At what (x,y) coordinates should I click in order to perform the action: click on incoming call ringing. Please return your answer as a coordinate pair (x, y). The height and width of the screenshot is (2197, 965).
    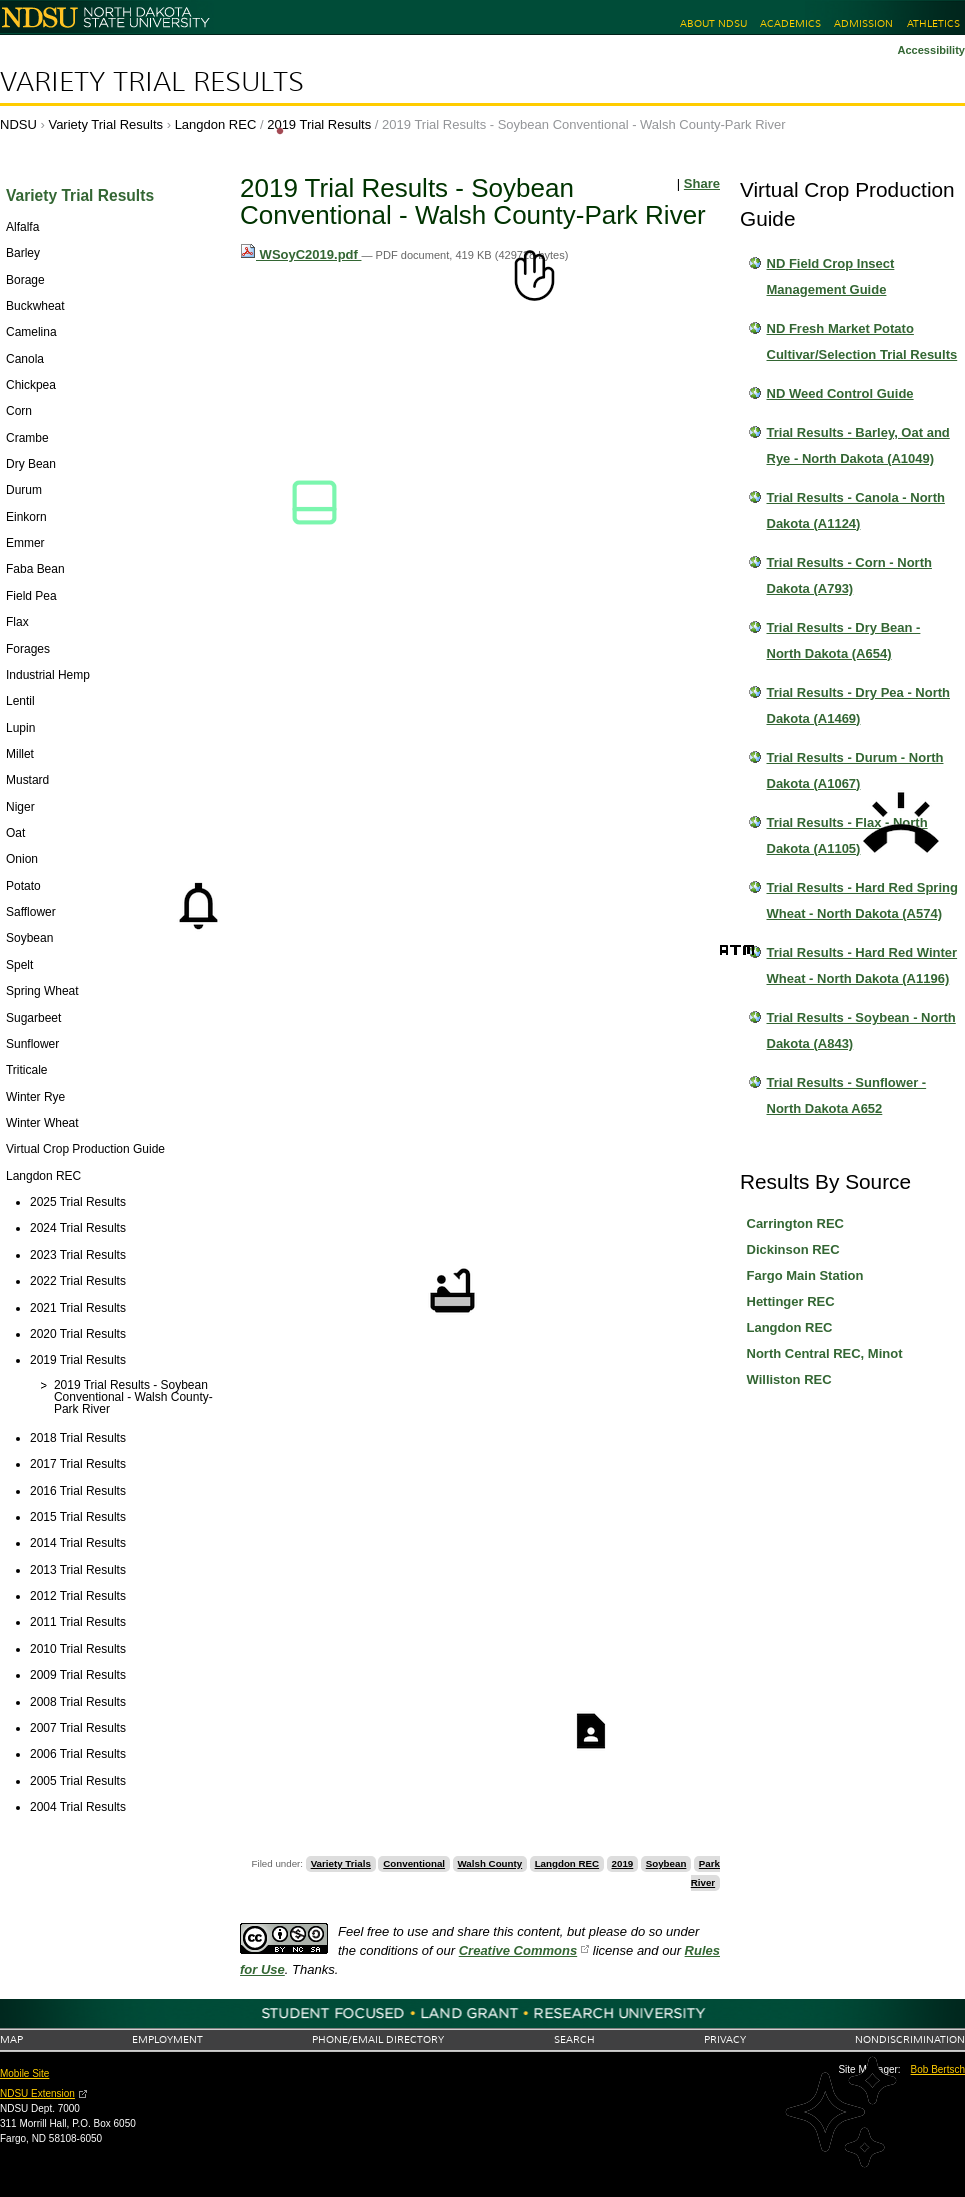
    Looking at the image, I should click on (901, 824).